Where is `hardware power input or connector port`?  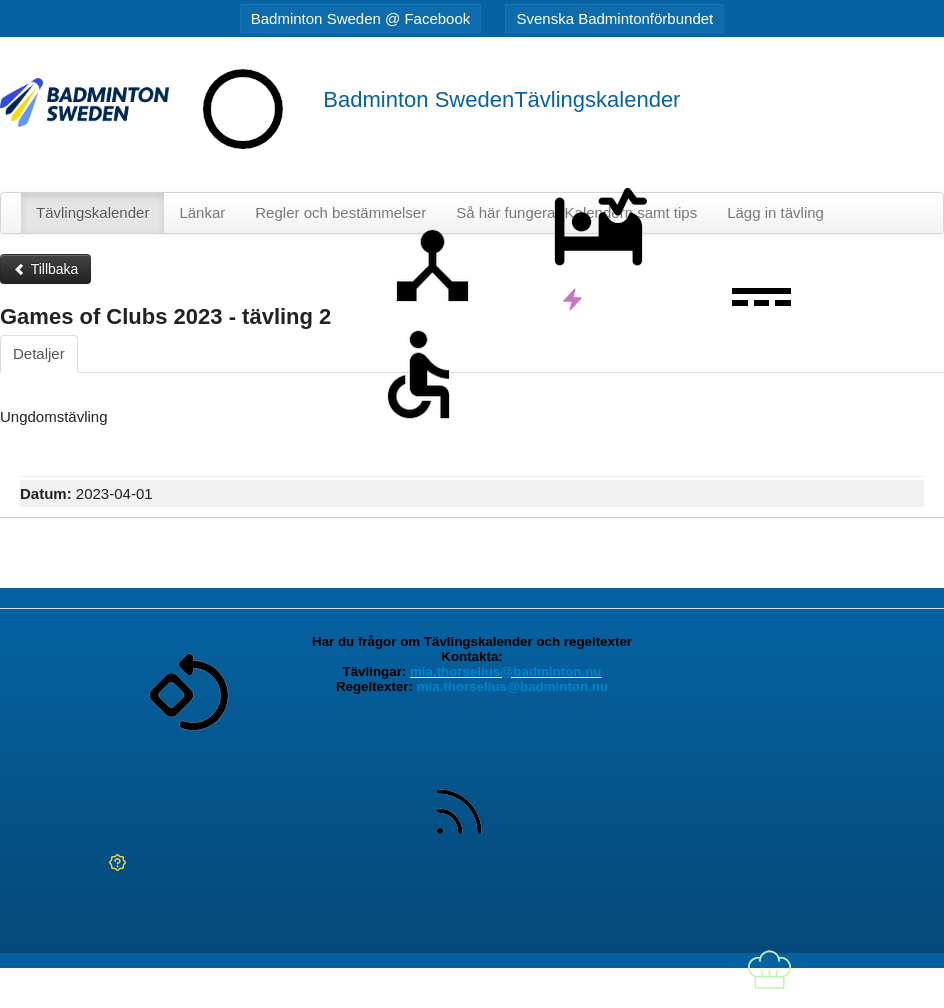 hardware power input or connector port is located at coordinates (763, 297).